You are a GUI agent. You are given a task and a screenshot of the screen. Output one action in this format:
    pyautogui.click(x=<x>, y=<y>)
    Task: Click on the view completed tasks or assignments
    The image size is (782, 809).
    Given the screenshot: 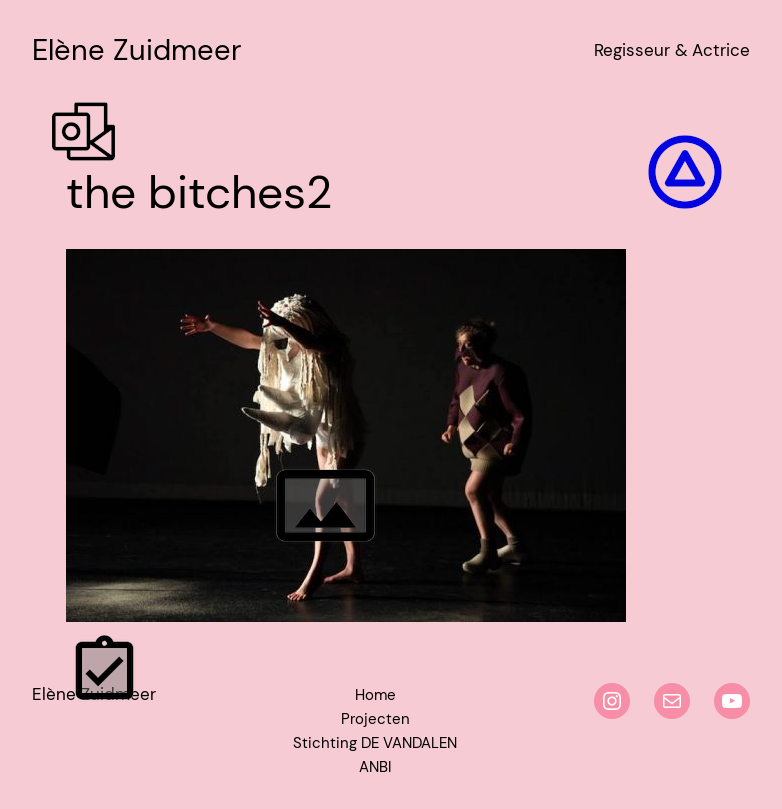 What is the action you would take?
    pyautogui.click(x=104, y=670)
    